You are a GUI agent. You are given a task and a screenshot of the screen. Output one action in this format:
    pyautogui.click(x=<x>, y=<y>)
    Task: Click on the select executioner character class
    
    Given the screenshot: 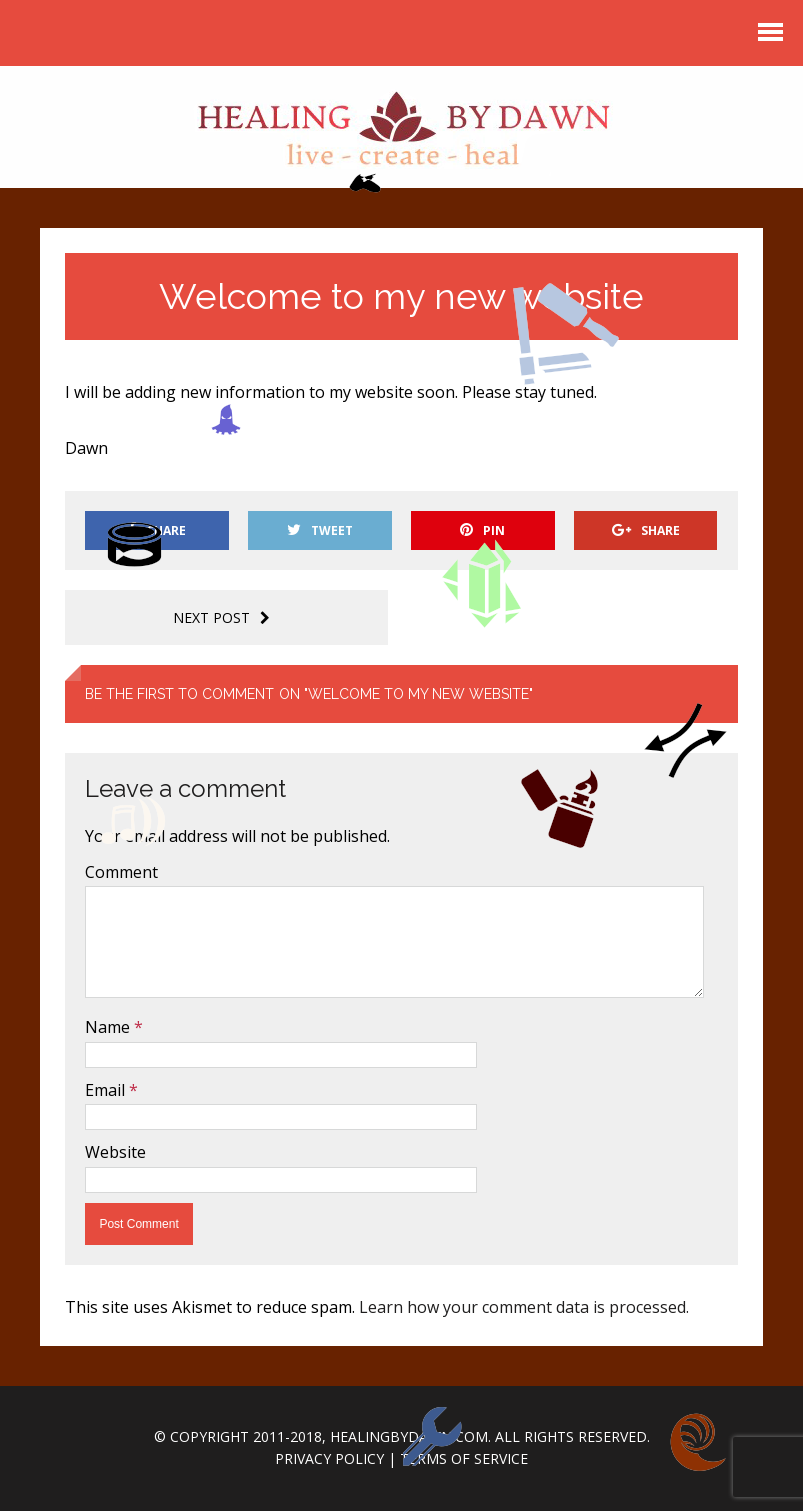 What is the action you would take?
    pyautogui.click(x=226, y=419)
    